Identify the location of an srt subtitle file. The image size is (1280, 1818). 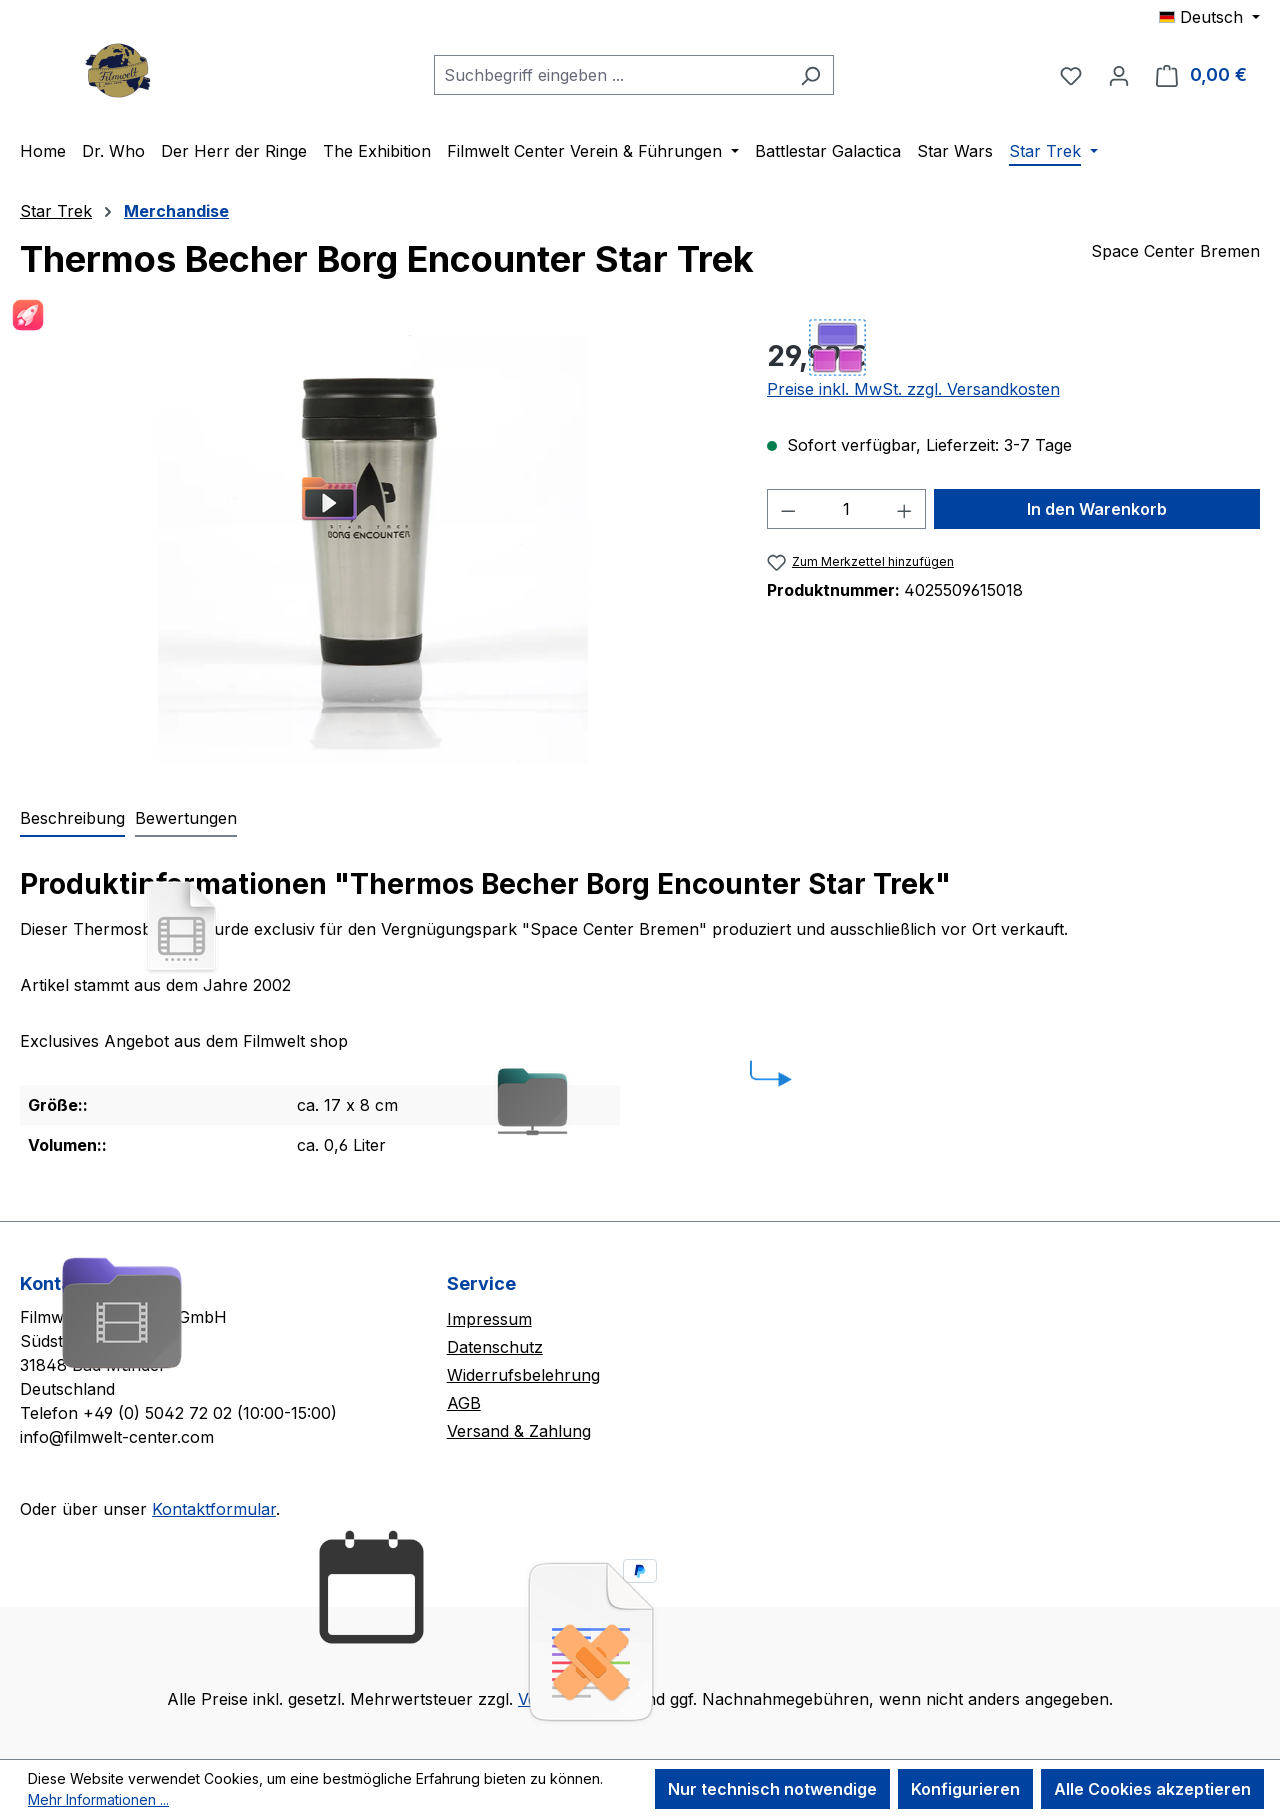
(181, 927).